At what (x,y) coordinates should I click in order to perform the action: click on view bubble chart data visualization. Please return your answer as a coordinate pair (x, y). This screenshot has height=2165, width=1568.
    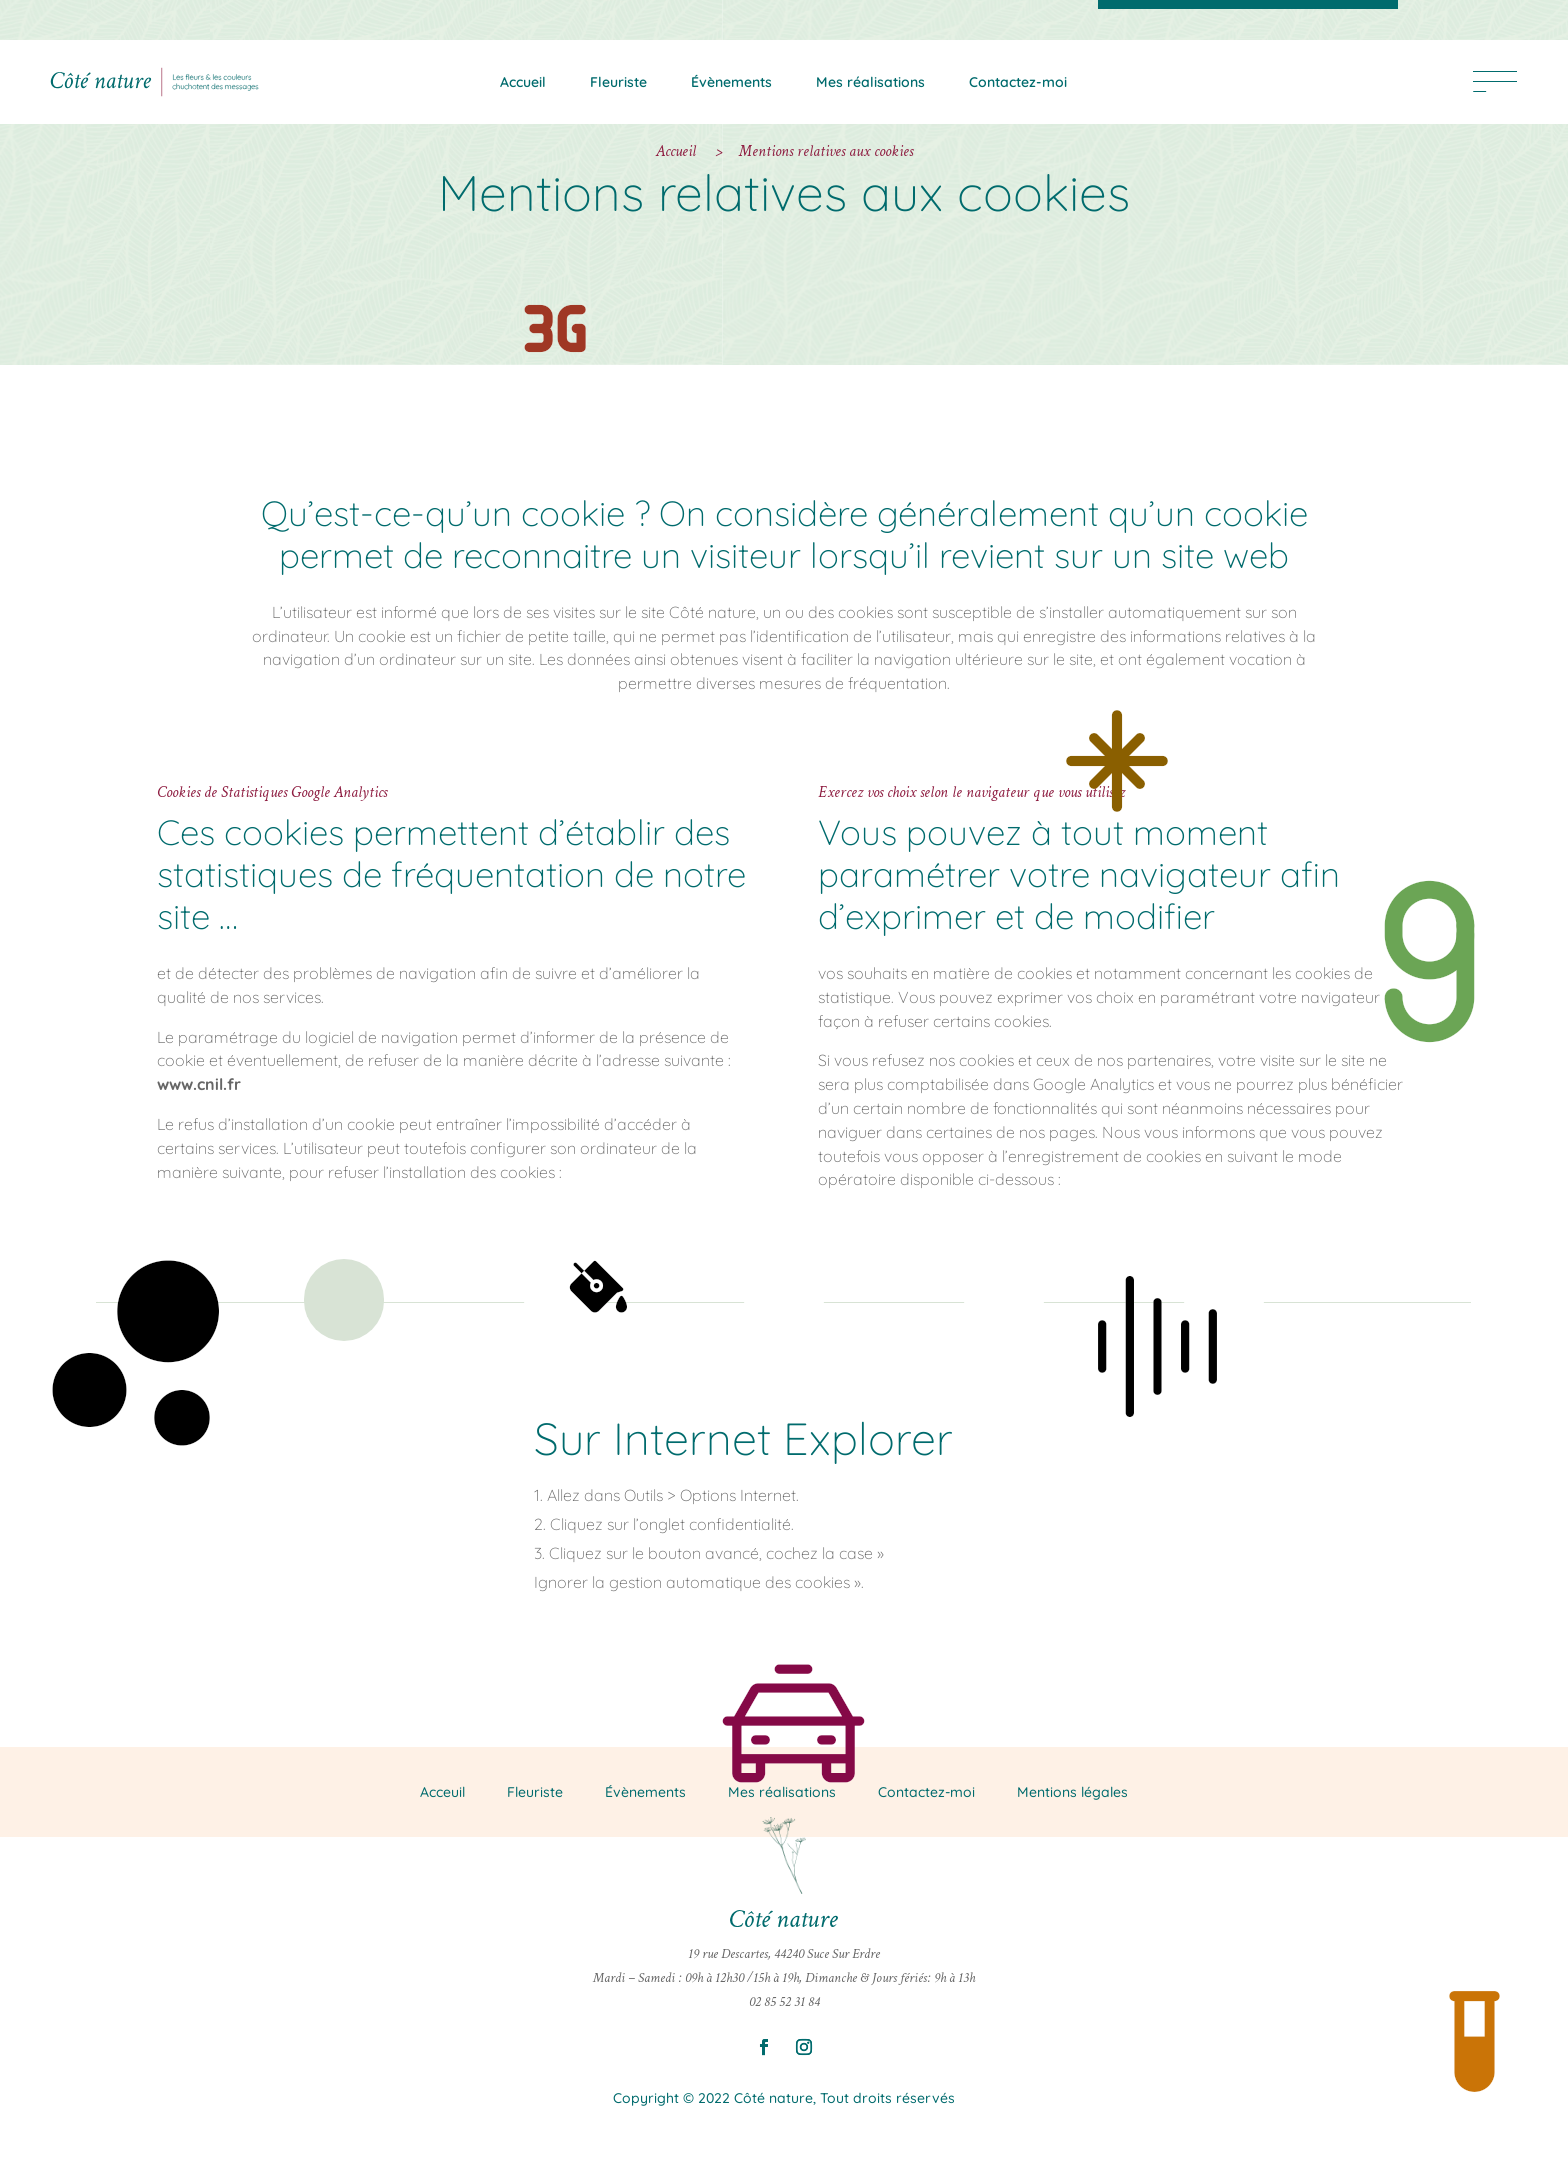
    Looking at the image, I should click on (145, 1353).